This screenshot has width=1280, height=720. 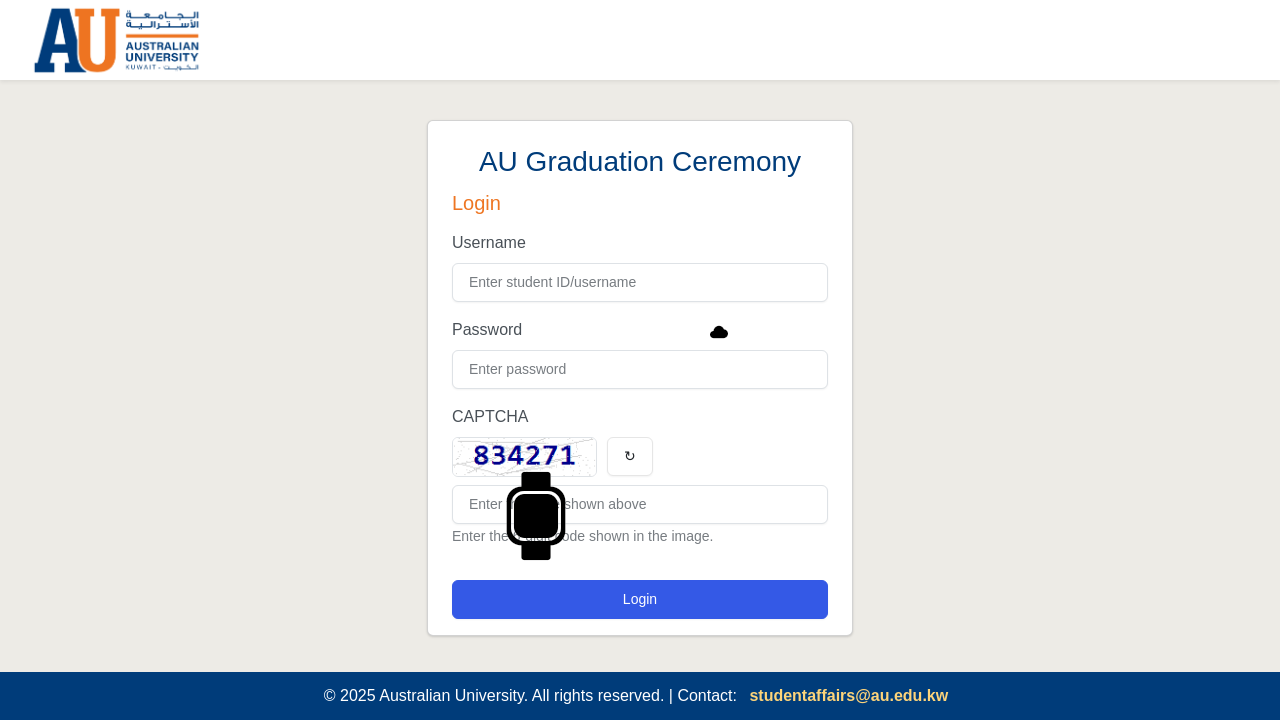 I want to click on indicates cloudy weather conditions, so click(x=719, y=332).